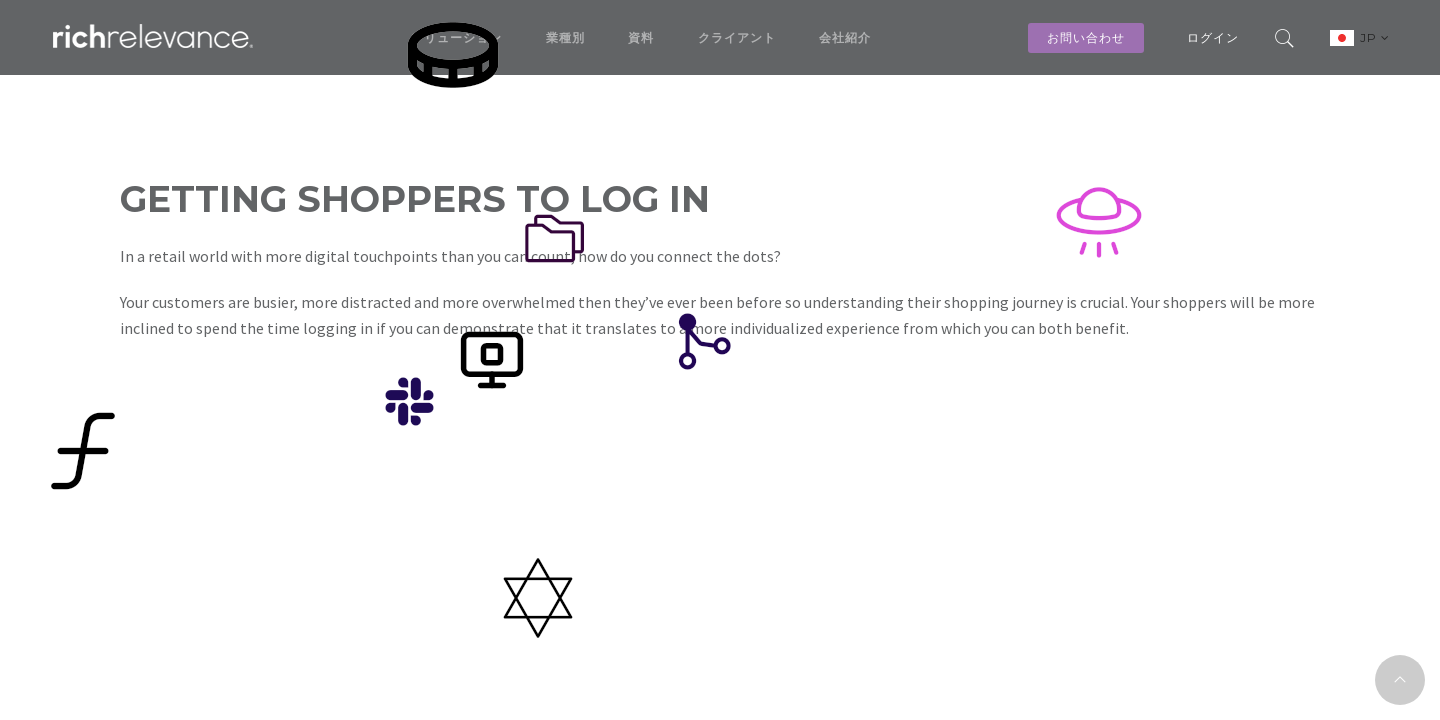 The height and width of the screenshot is (720, 1440). What do you see at coordinates (492, 360) in the screenshot?
I see `stop screen recording or presentation` at bounding box center [492, 360].